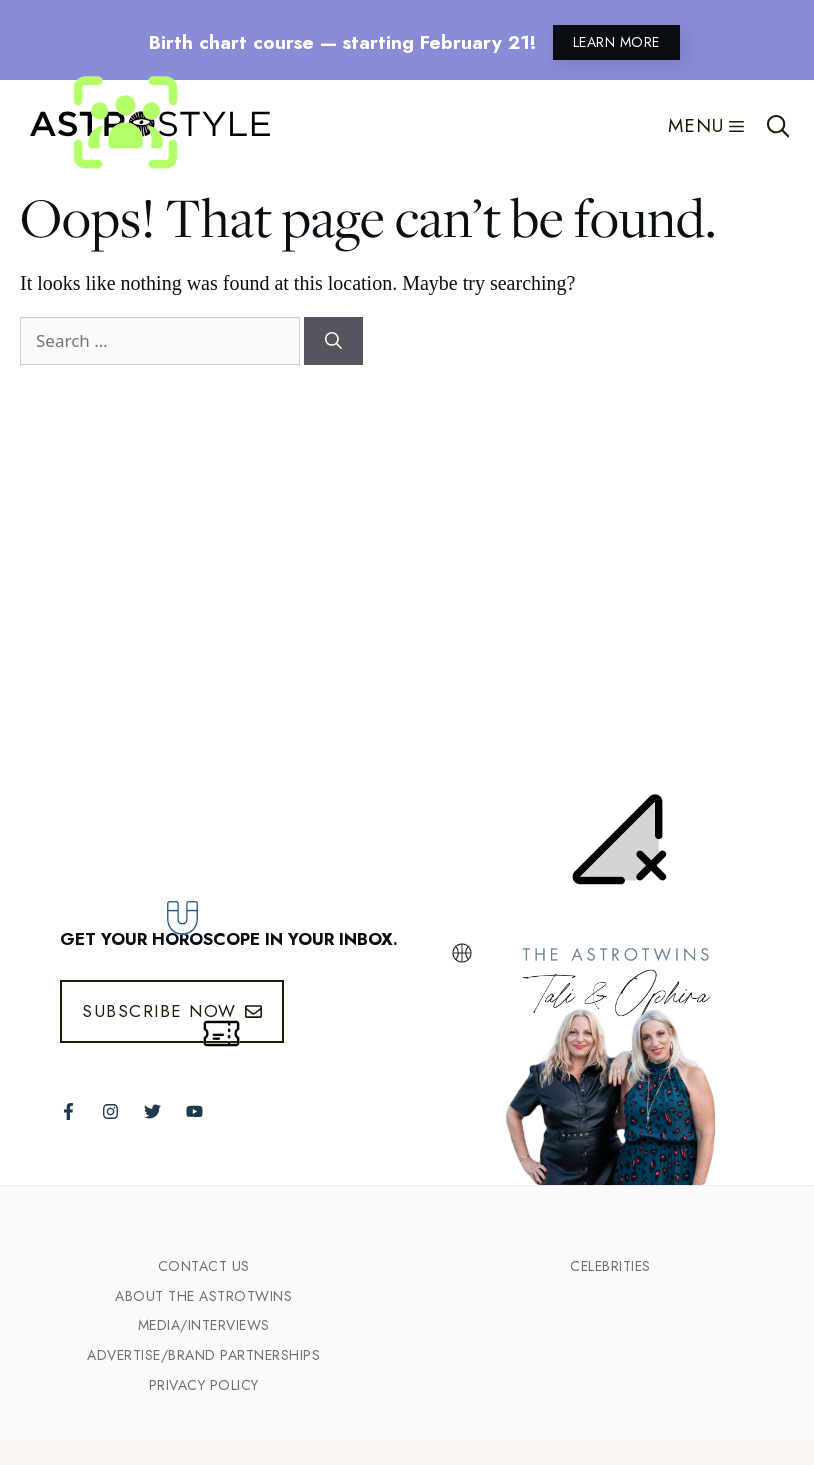 This screenshot has height=1465, width=814. What do you see at coordinates (125, 122) in the screenshot?
I see `scan or detect people in frame` at bounding box center [125, 122].